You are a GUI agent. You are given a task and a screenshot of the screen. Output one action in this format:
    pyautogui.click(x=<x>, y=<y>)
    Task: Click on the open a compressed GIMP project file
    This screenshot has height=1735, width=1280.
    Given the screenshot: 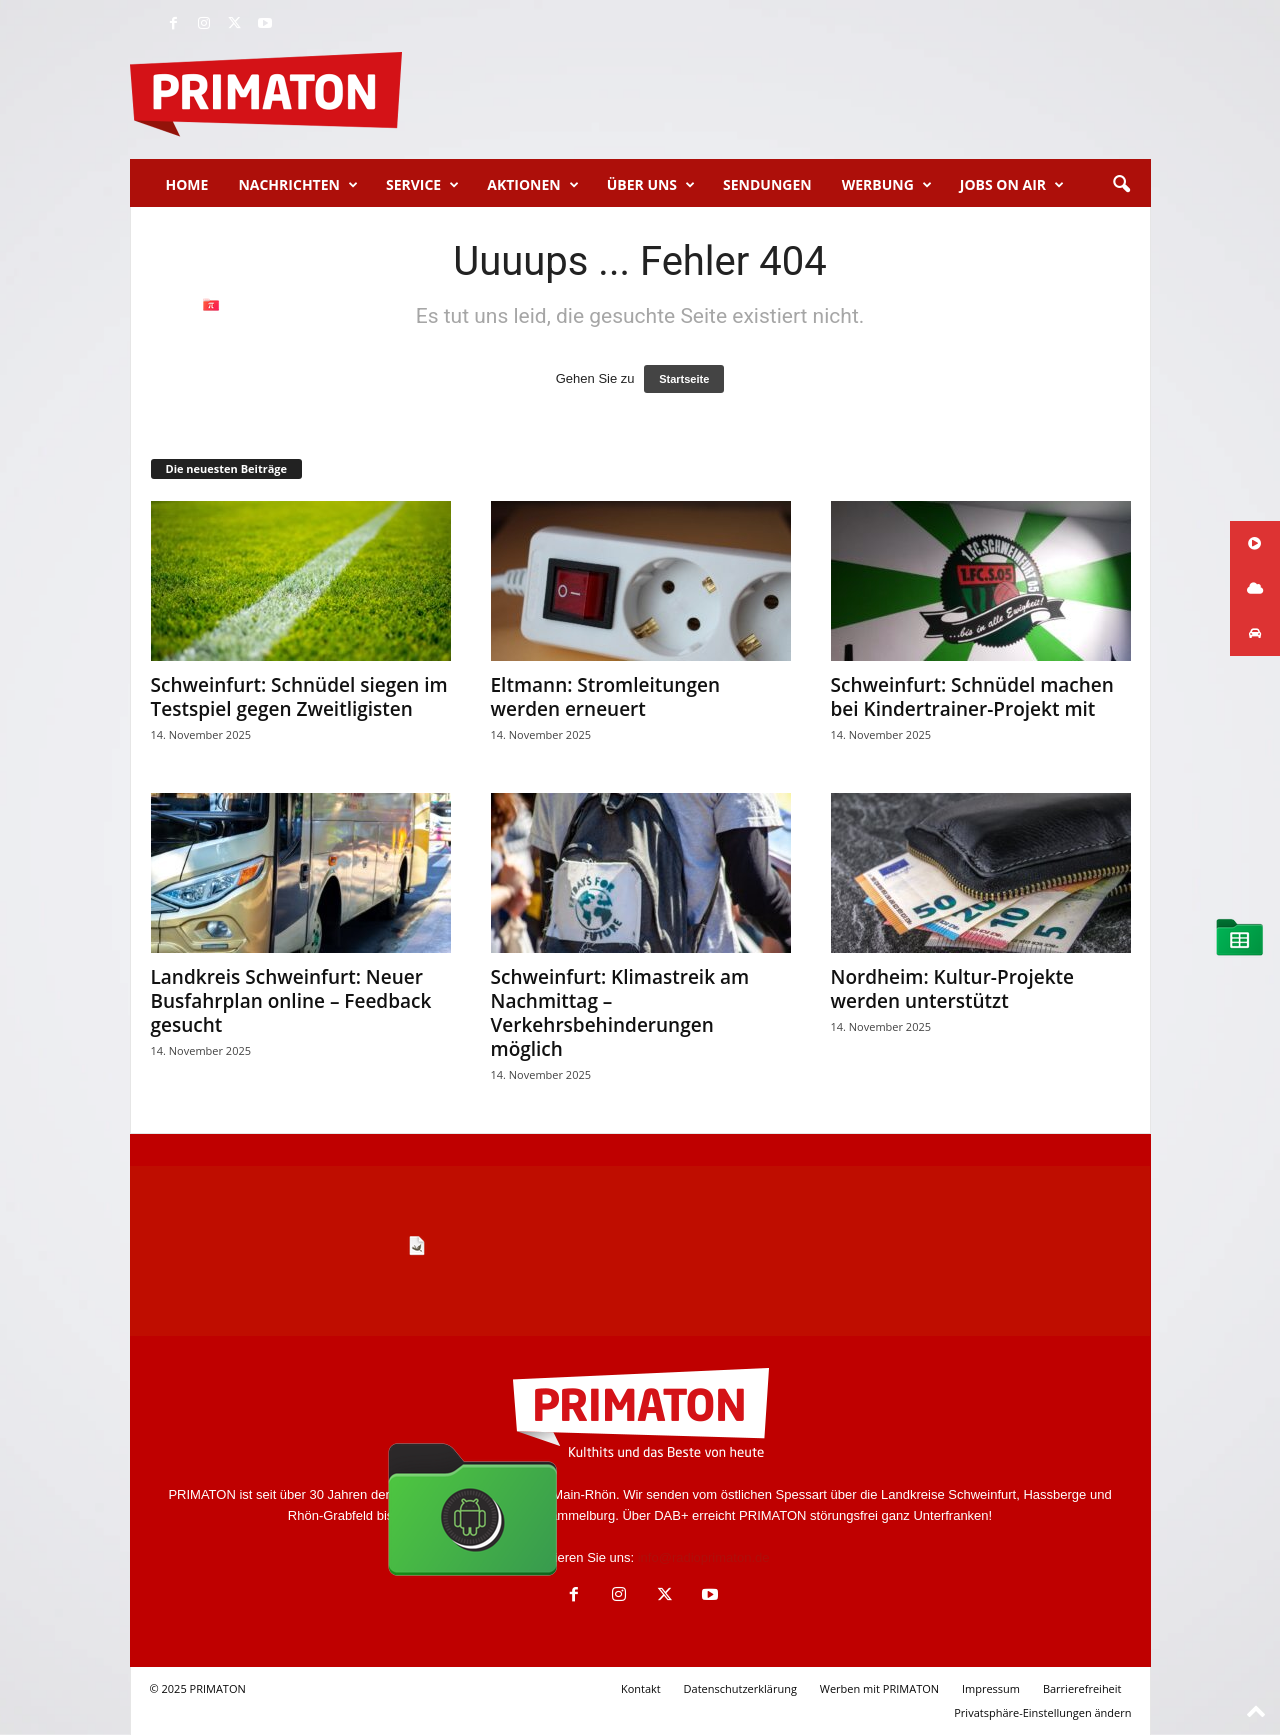 What is the action you would take?
    pyautogui.click(x=417, y=1246)
    